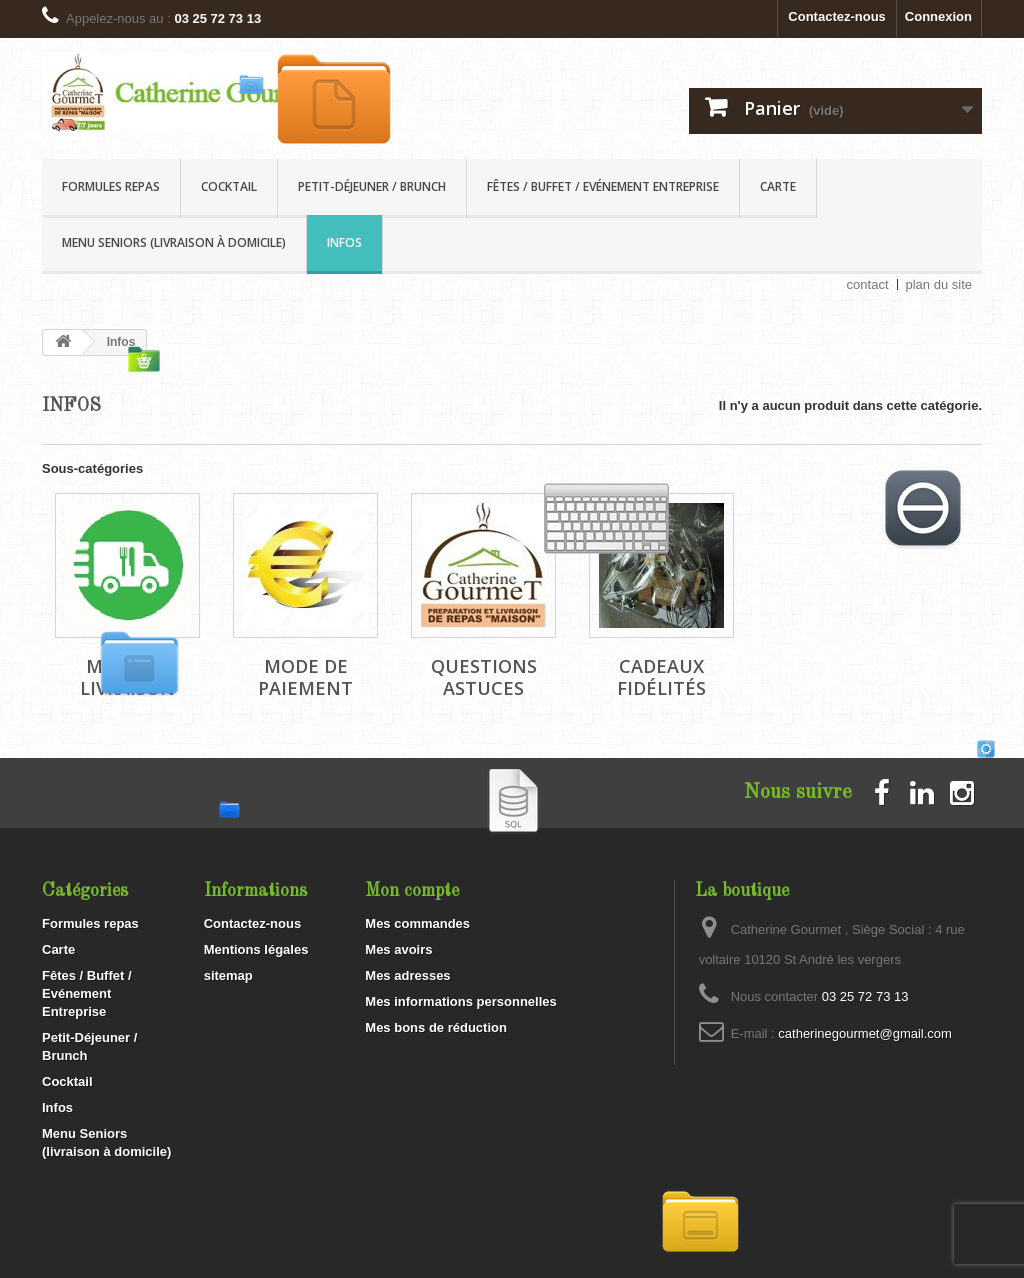 The height and width of the screenshot is (1278, 1024). What do you see at coordinates (139, 662) in the screenshot?
I see `open web design projects folder` at bounding box center [139, 662].